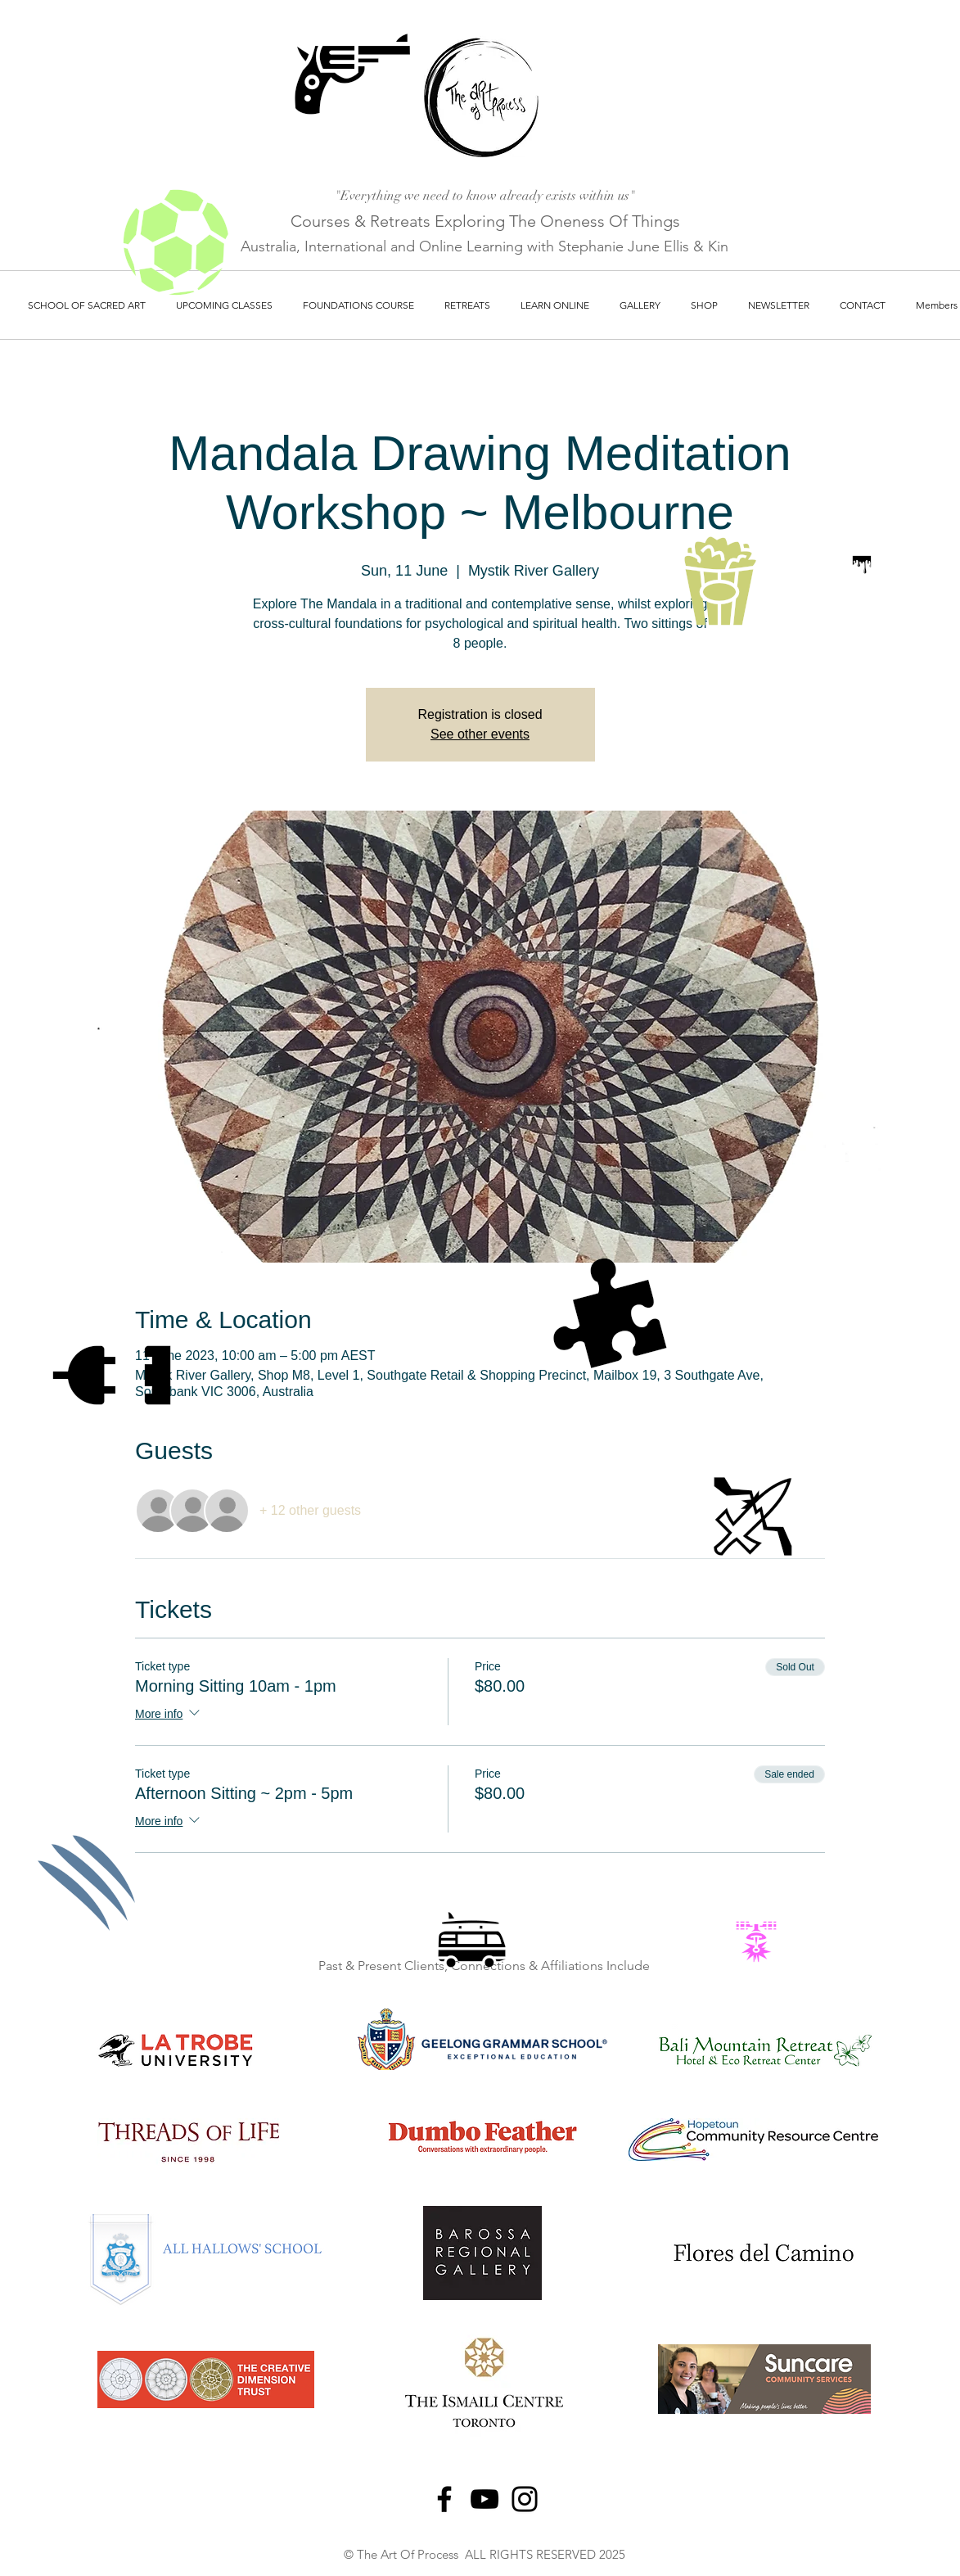 Image resolution: width=960 pixels, height=2576 pixels. Describe the element at coordinates (471, 1937) in the screenshot. I see `browse surf or beach-related activities` at that location.